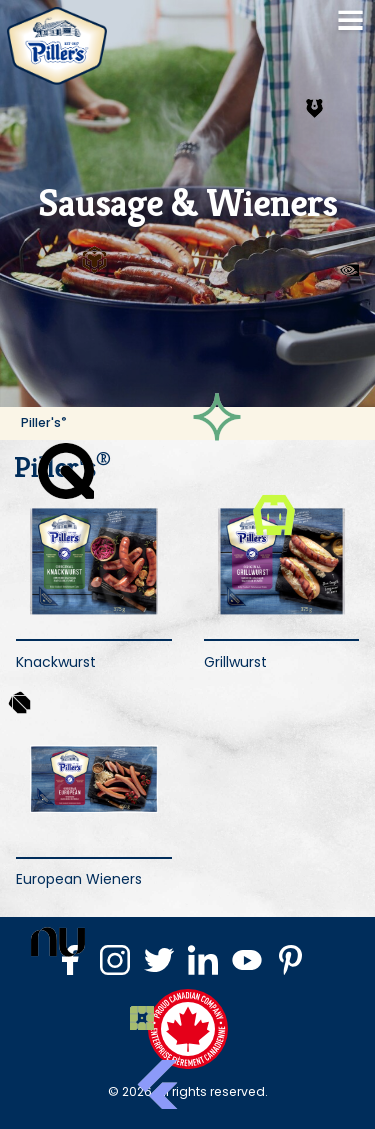 This screenshot has width=375, height=1129. I want to click on wpengine brand logo, so click(142, 1018).